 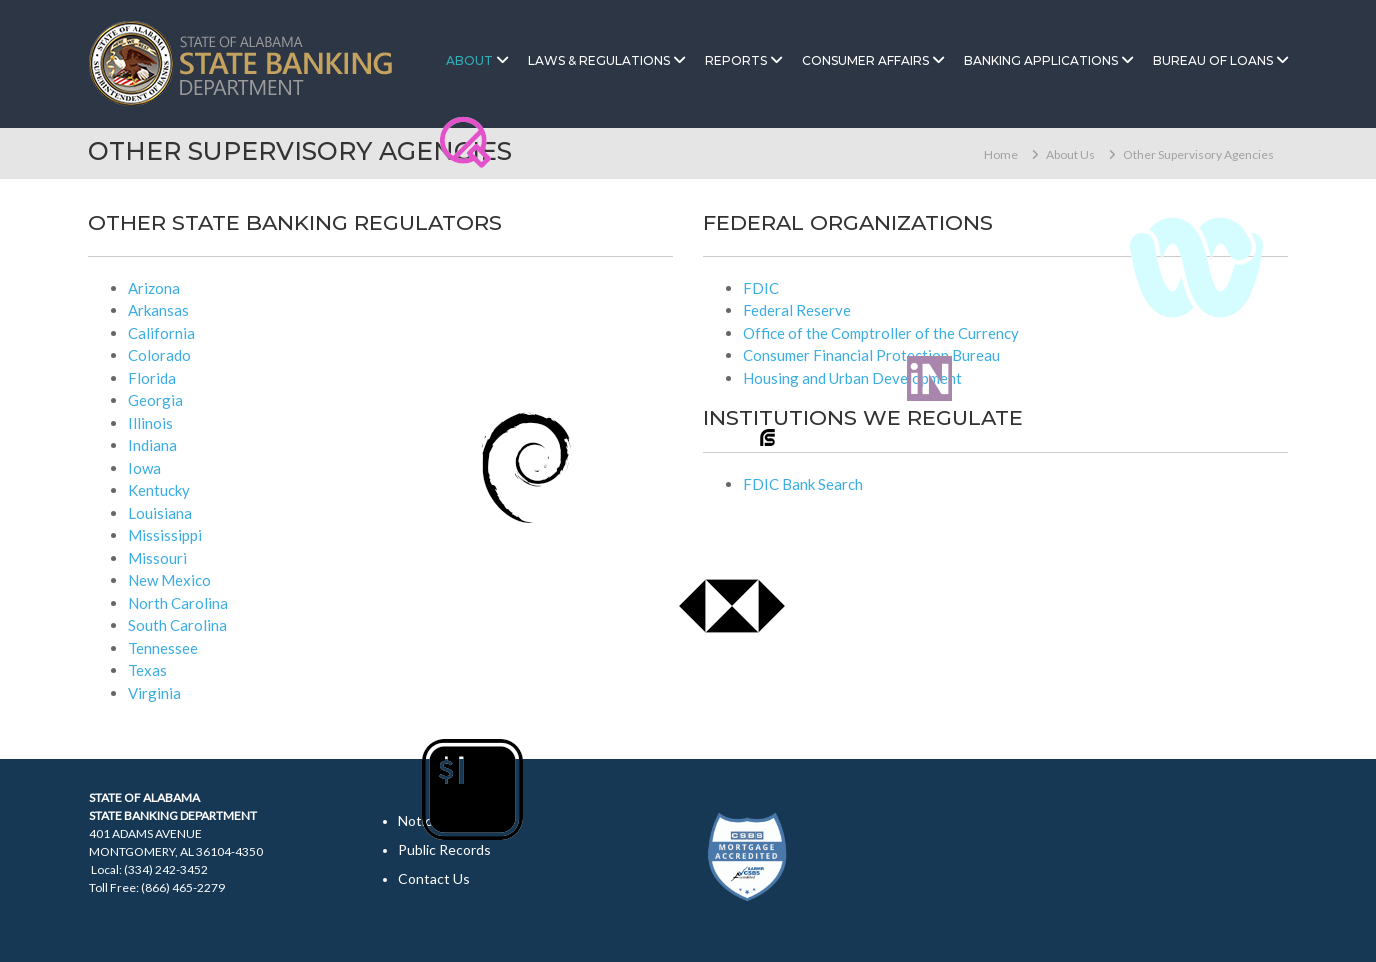 I want to click on debian linux operating system logo, so click(x=526, y=467).